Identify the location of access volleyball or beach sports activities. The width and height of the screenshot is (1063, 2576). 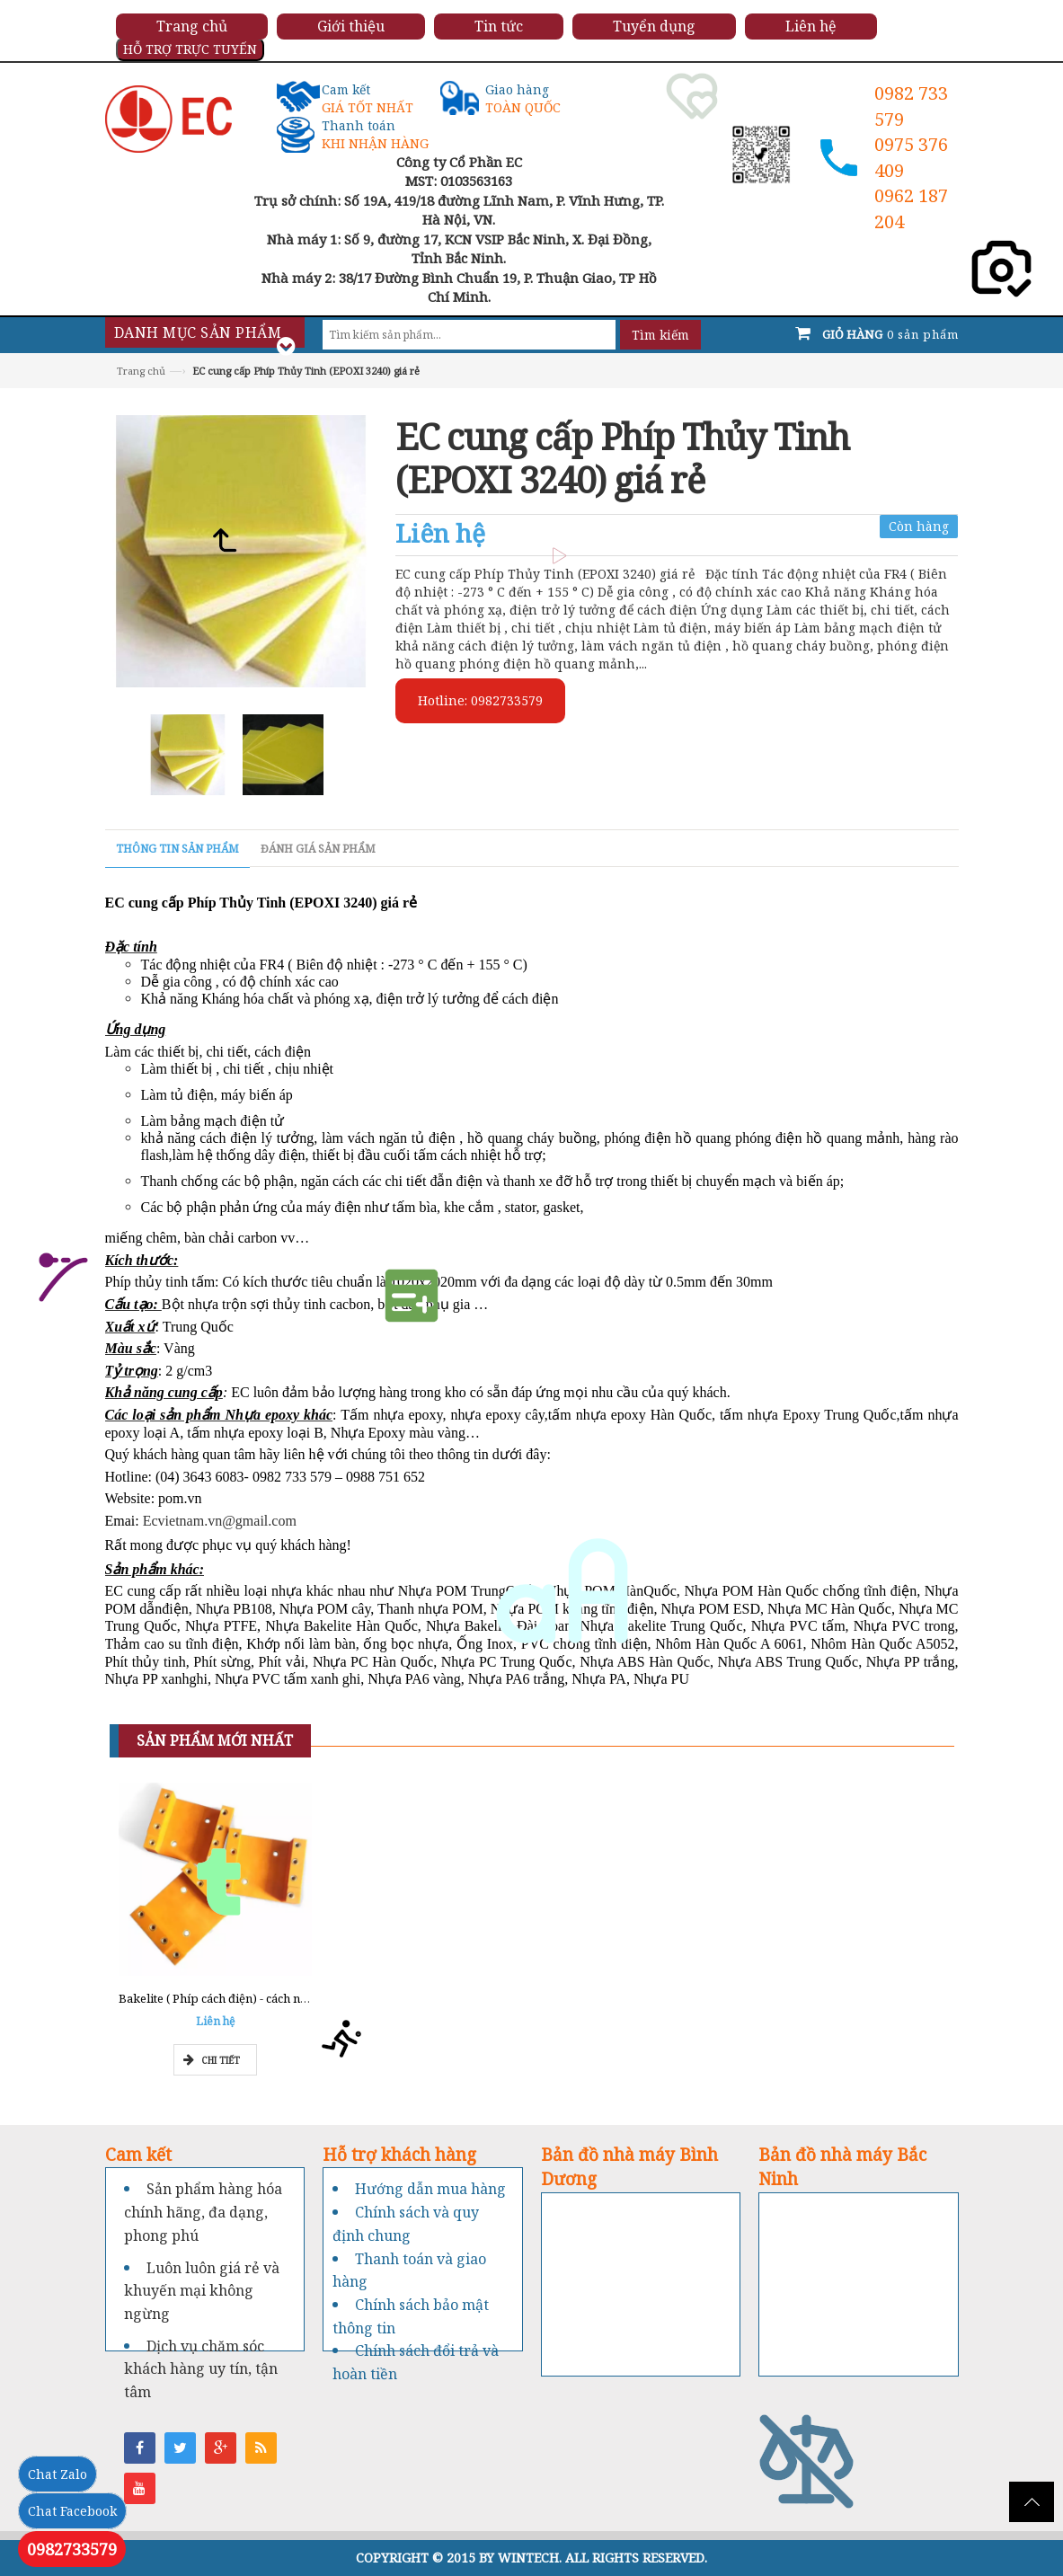
(342, 2039).